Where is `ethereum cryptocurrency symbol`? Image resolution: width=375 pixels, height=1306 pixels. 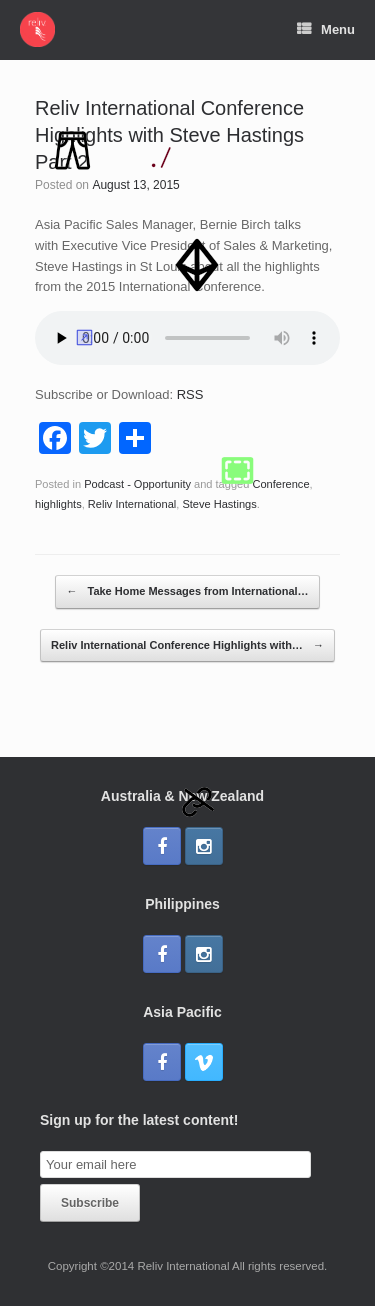 ethereum cryptocurrency symbol is located at coordinates (197, 265).